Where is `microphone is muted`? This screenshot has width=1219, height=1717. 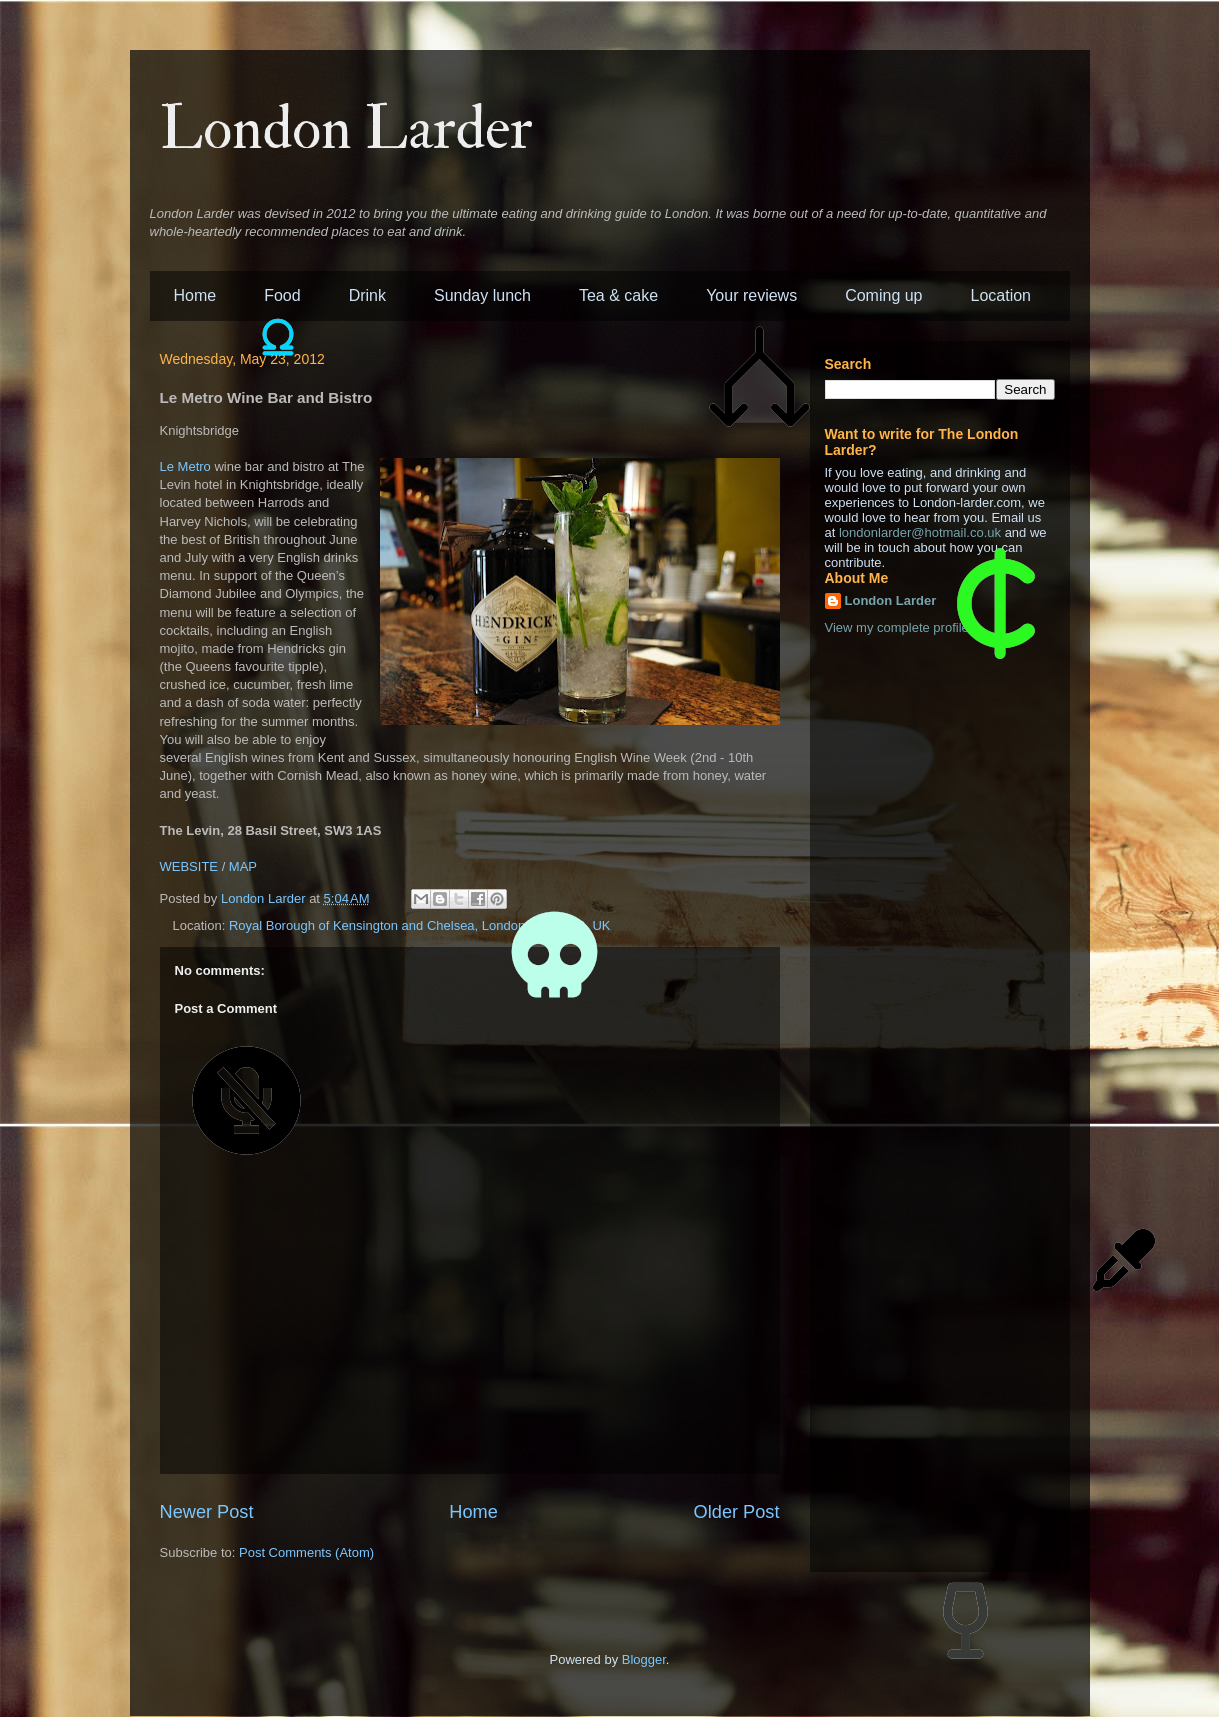
microphone is muted is located at coordinates (246, 1100).